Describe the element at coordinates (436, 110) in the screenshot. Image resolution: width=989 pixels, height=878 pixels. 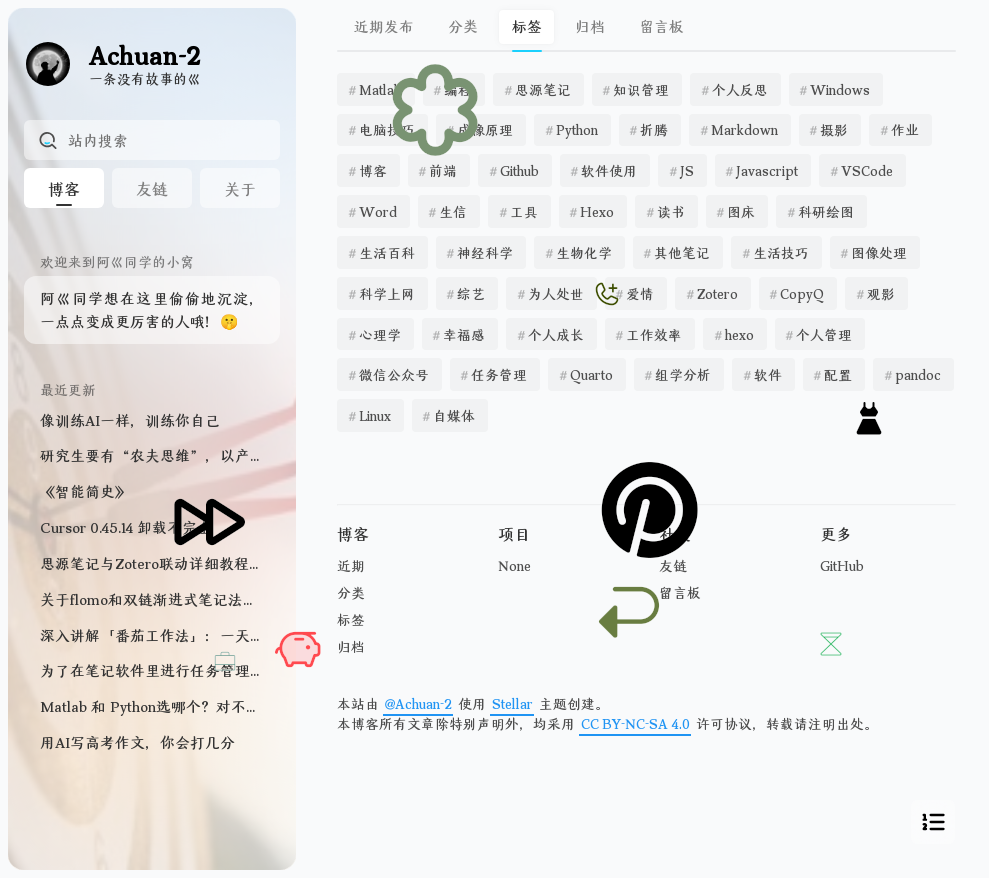
I see `indicates a michelin star rating or award` at that location.